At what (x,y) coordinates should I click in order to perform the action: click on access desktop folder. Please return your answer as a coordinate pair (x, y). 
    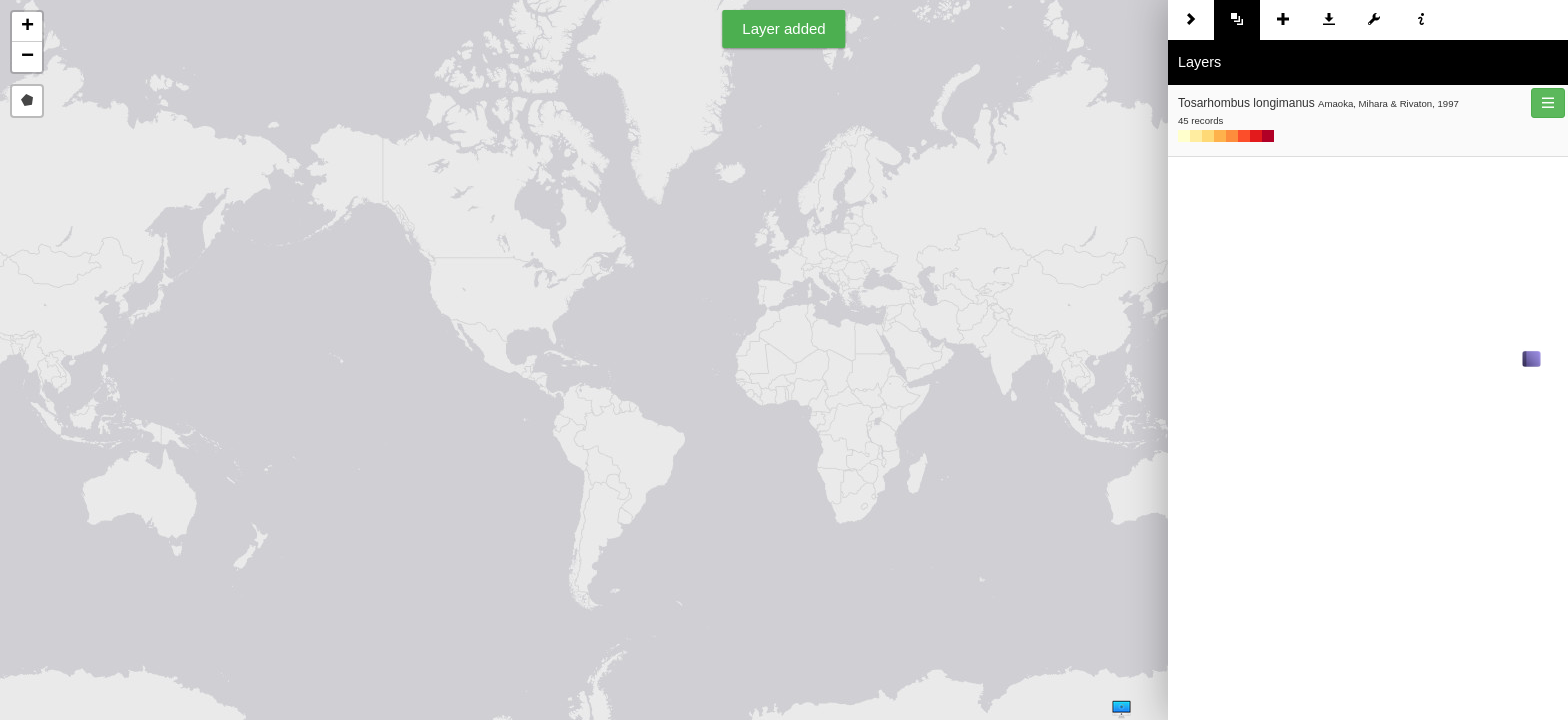
    Looking at the image, I should click on (1531, 358).